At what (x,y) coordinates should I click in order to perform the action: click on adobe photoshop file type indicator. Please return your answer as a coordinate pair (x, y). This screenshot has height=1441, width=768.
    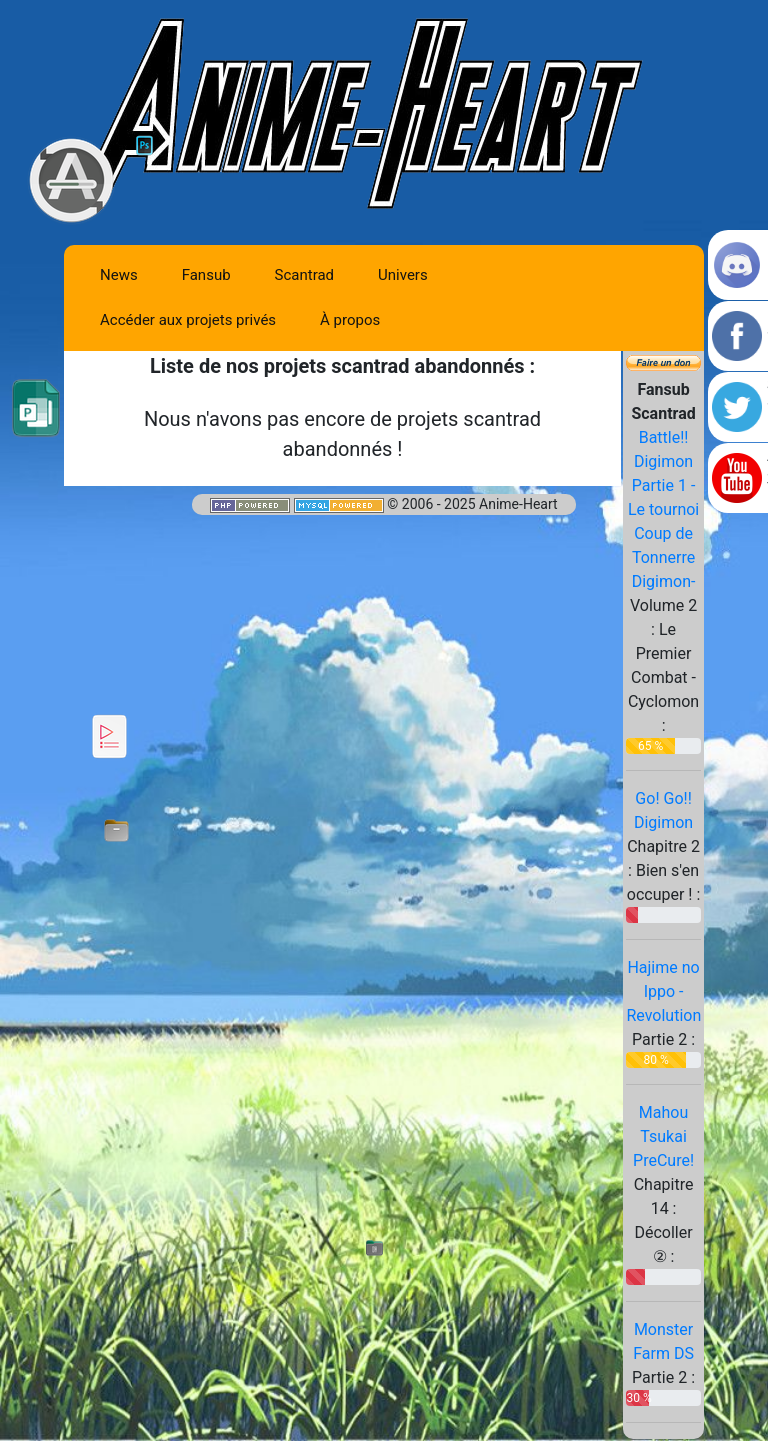
    Looking at the image, I should click on (144, 145).